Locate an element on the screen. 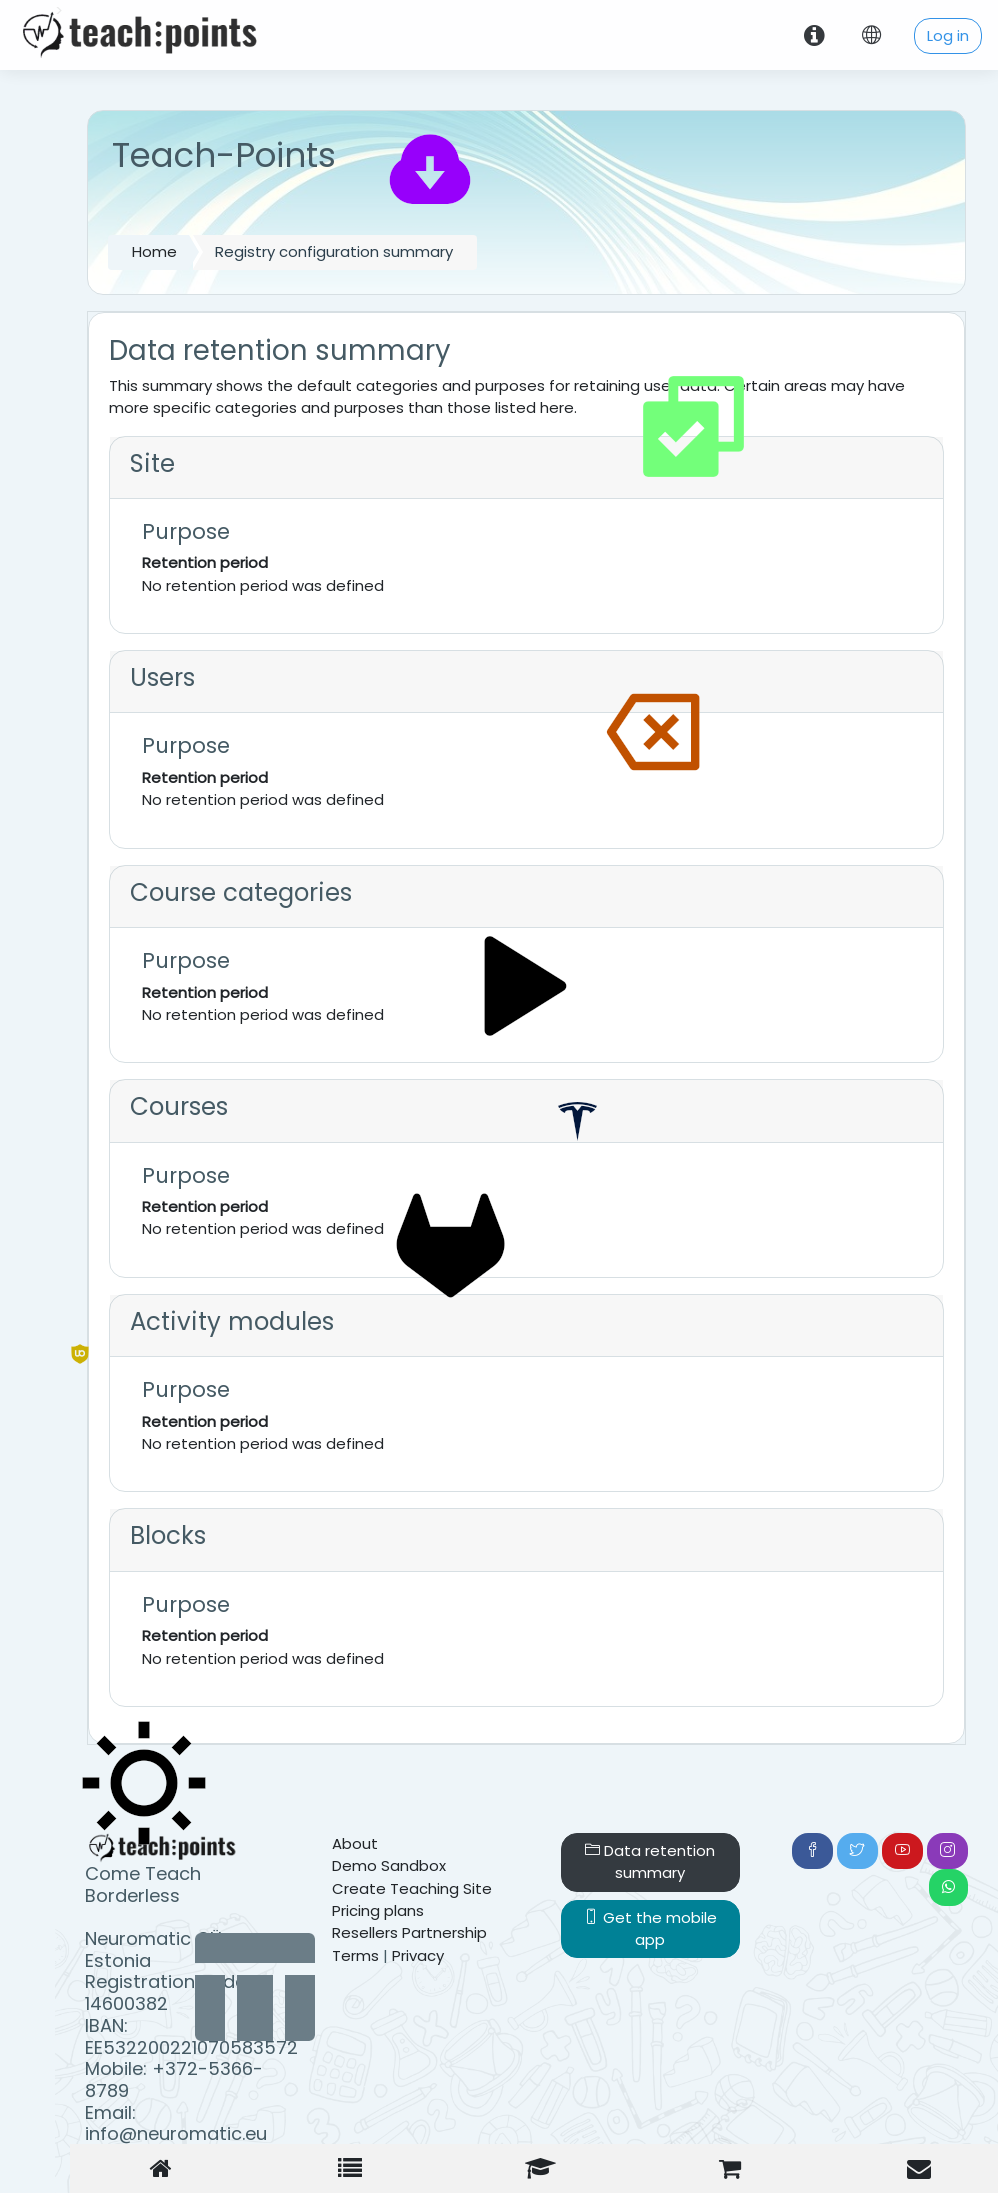  play media or video content is located at coordinates (517, 986).